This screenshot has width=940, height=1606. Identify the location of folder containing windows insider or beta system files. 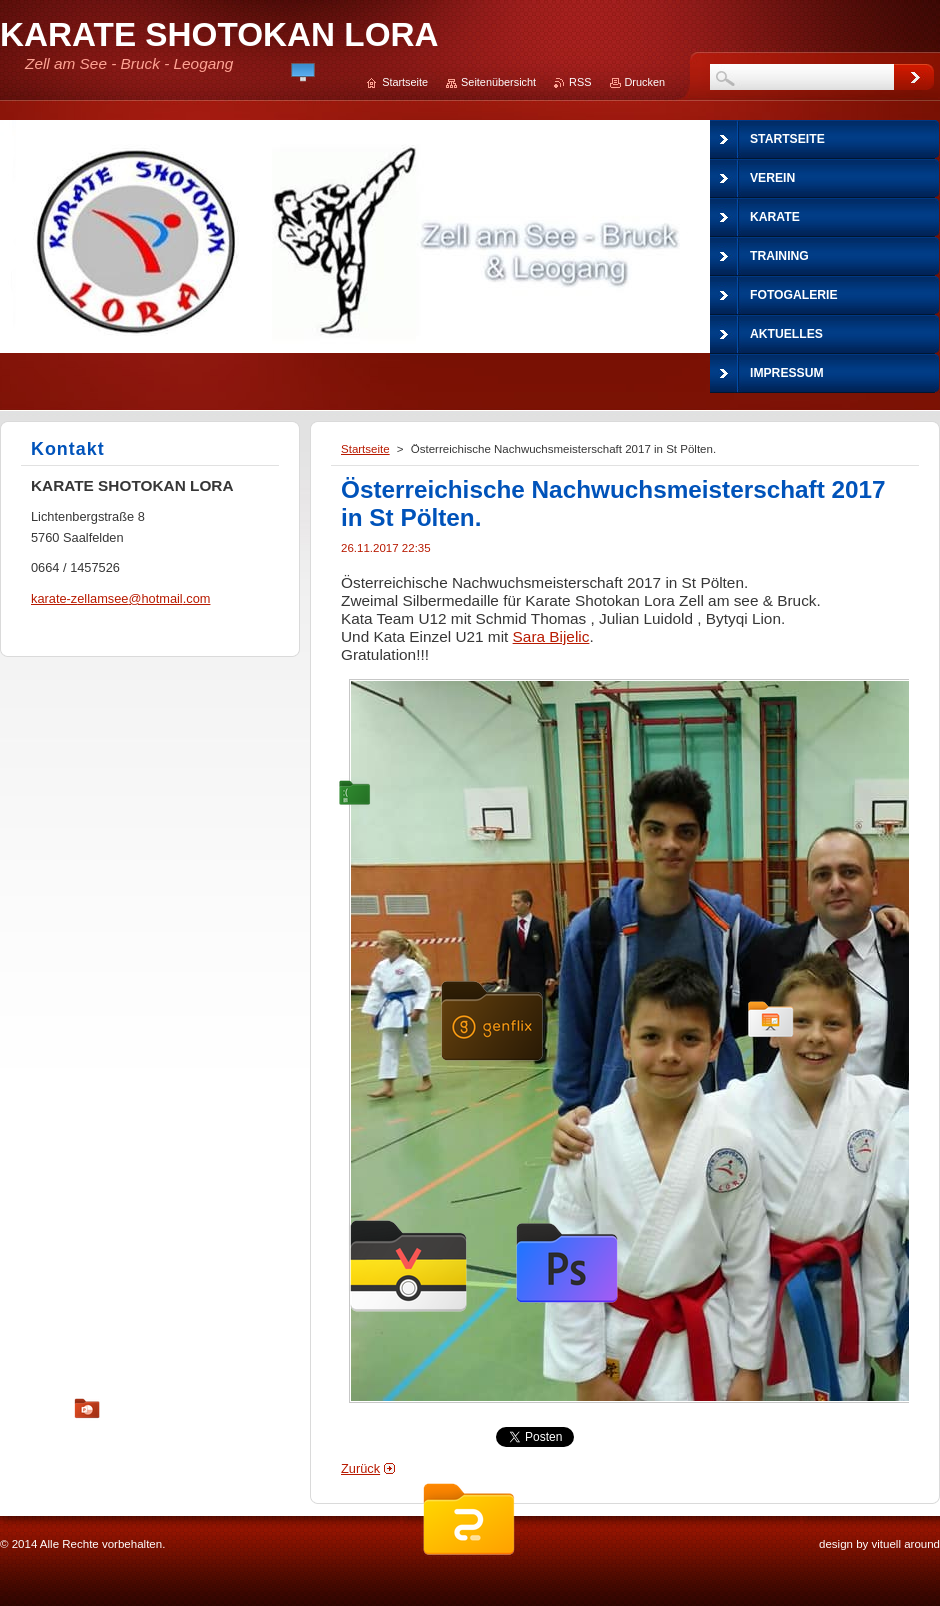
(354, 793).